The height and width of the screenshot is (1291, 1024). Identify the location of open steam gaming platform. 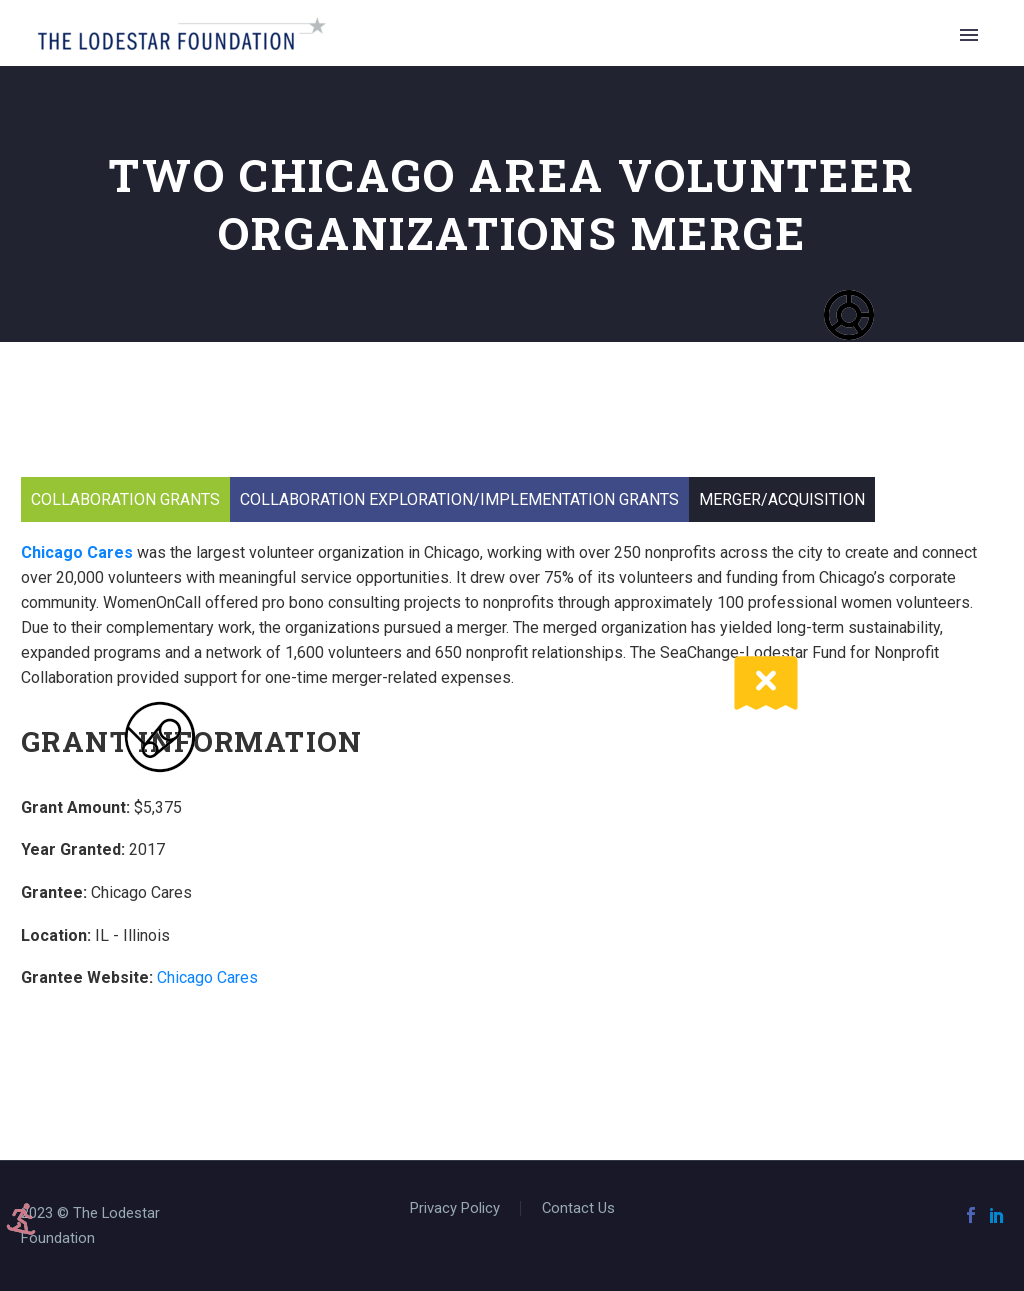
(160, 737).